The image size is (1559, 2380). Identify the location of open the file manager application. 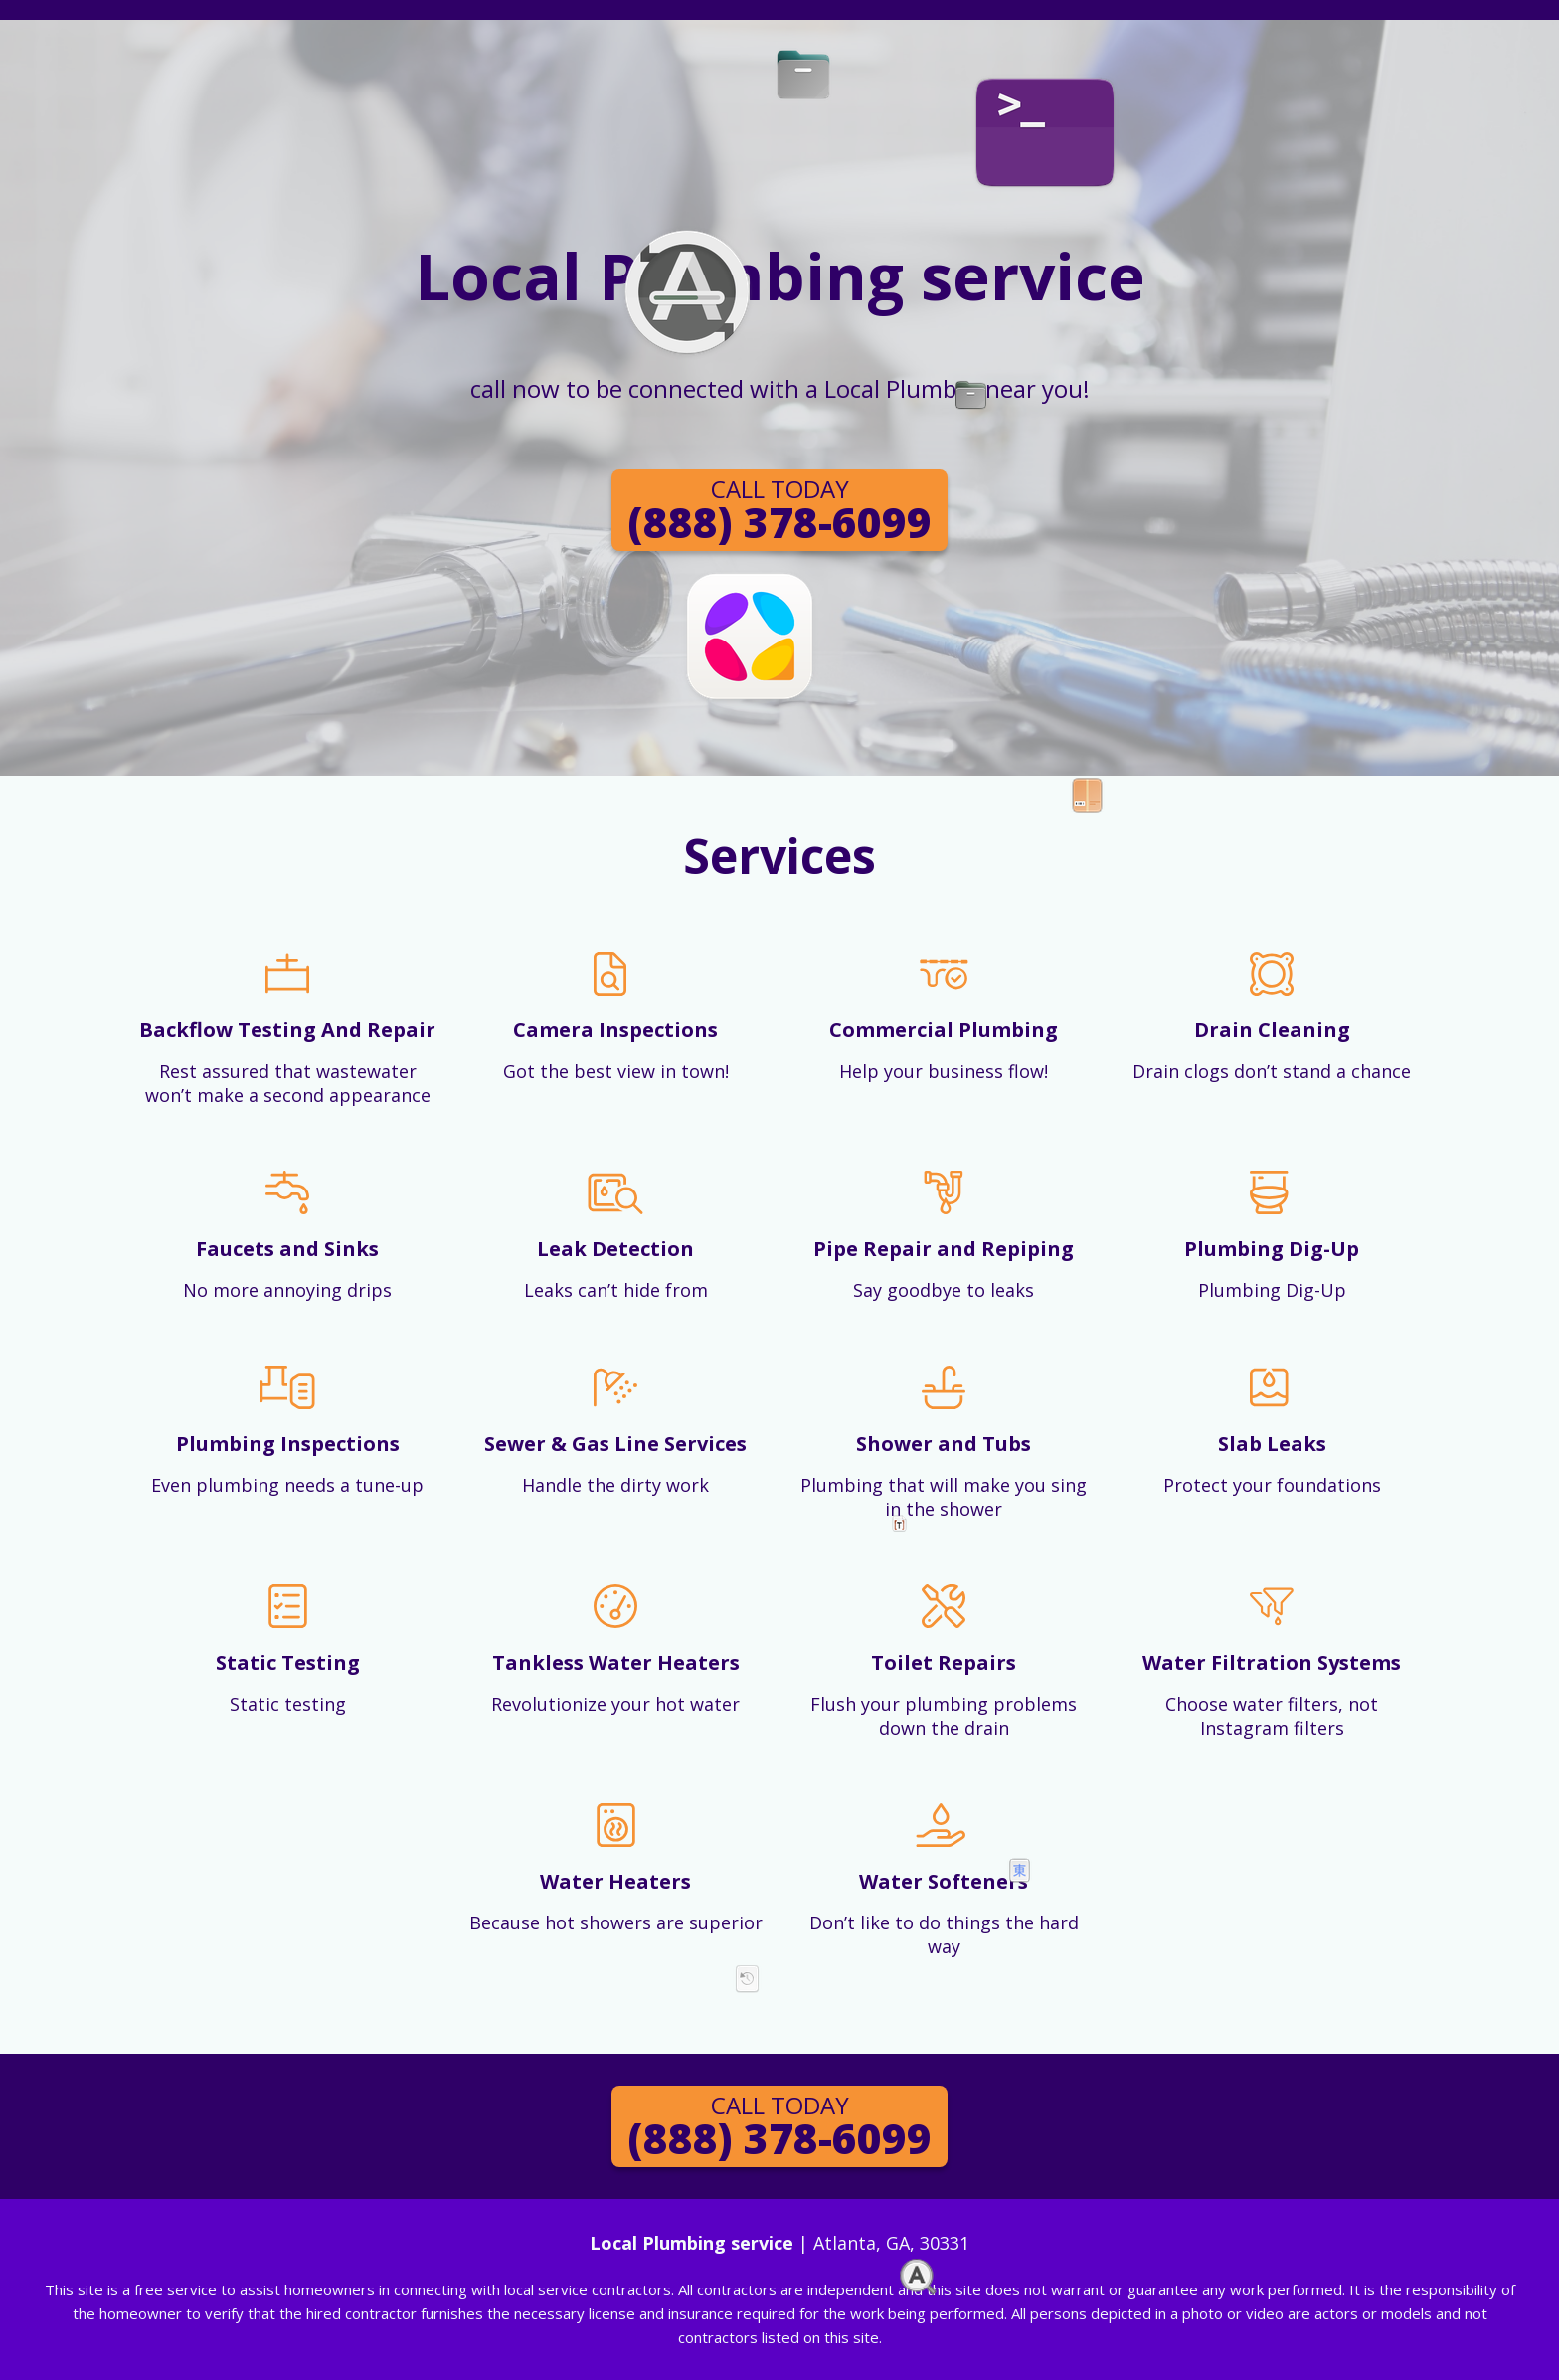
(970, 394).